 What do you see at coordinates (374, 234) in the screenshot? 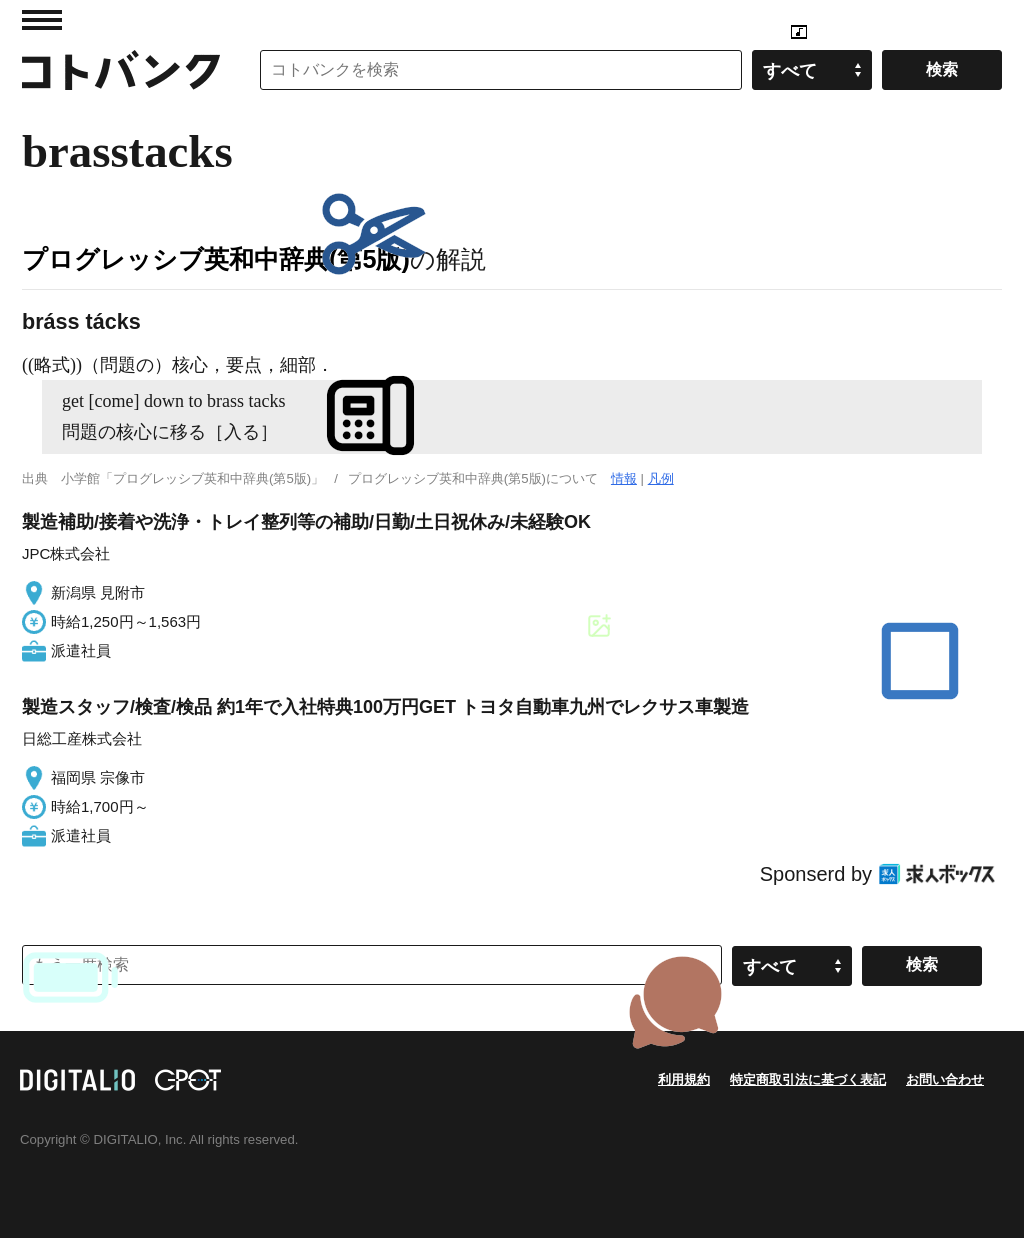
I see `cut selected text or content` at bounding box center [374, 234].